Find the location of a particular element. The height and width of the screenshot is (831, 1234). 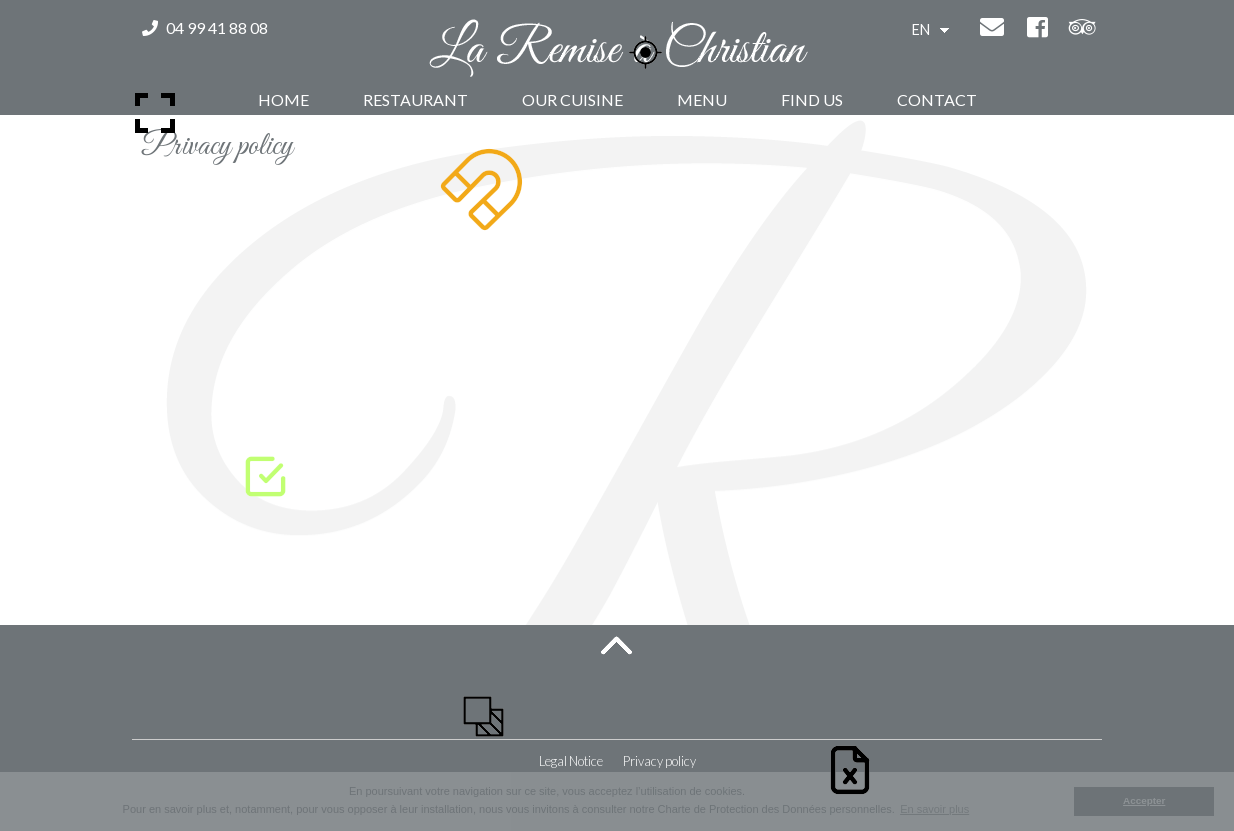

scan a QR code or barcode is located at coordinates (155, 113).